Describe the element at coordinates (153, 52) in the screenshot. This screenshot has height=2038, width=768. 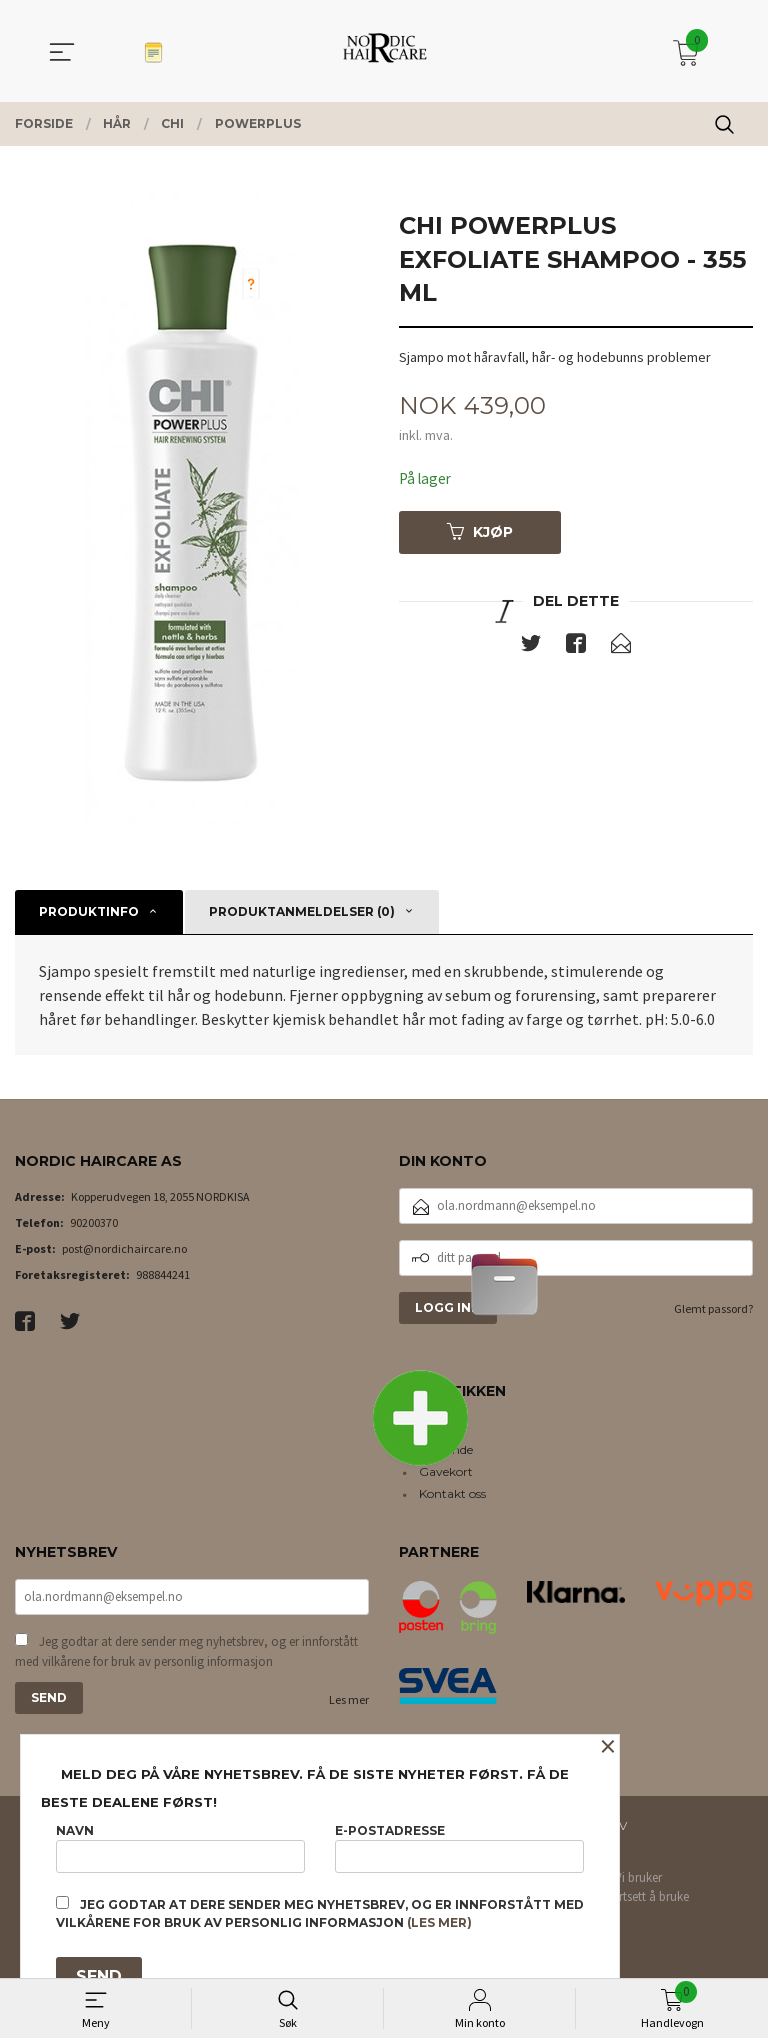
I see `open the notes application` at that location.